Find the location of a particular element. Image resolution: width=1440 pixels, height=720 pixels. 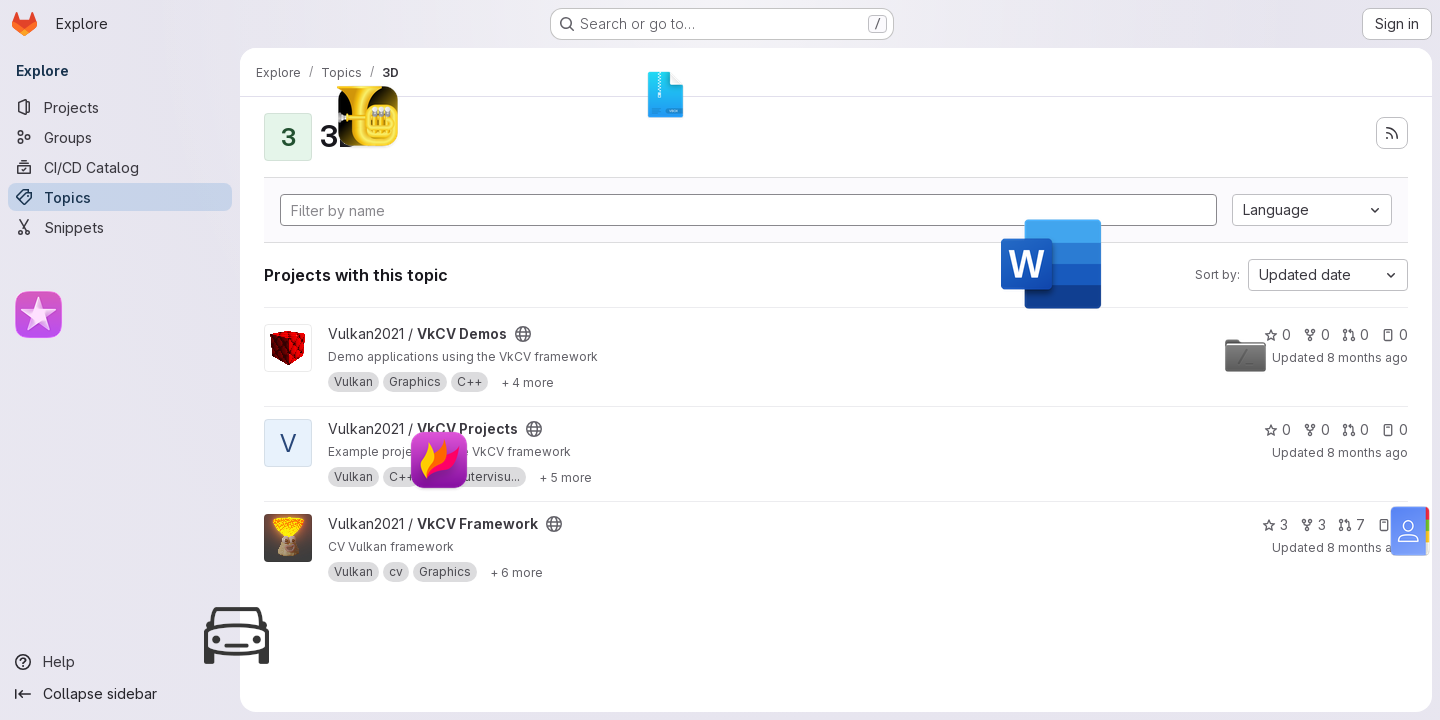

open the iTunes Store app is located at coordinates (38, 314).